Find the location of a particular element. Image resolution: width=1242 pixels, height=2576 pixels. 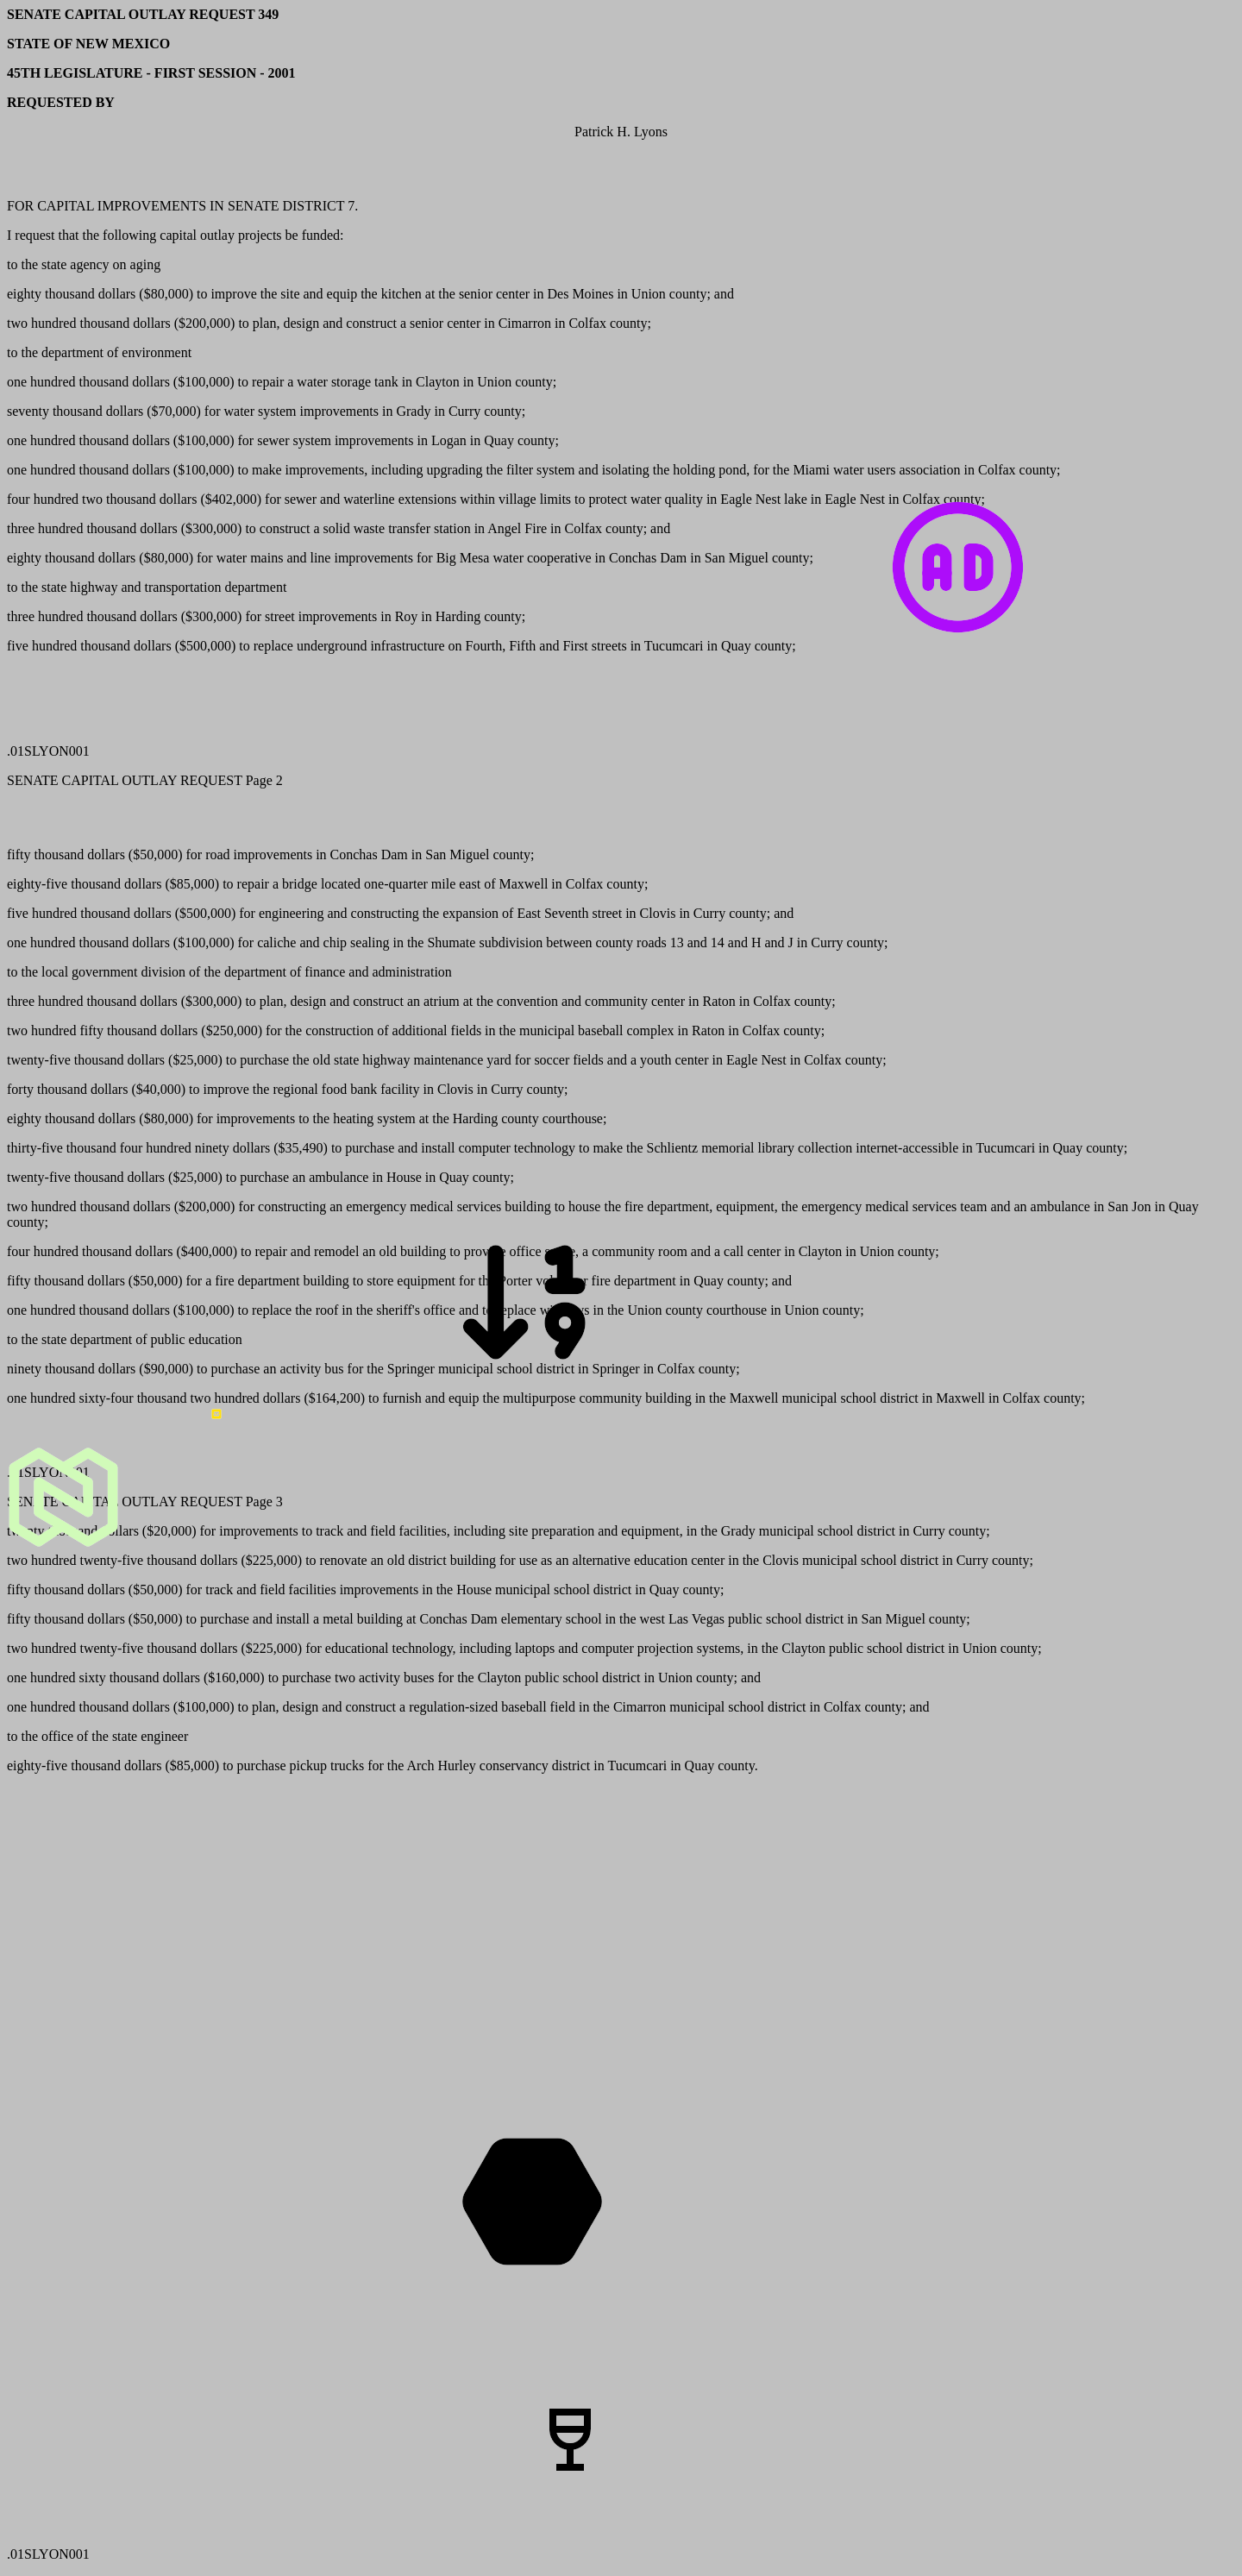

hexagonal shape indicator or geometric element is located at coordinates (532, 2202).